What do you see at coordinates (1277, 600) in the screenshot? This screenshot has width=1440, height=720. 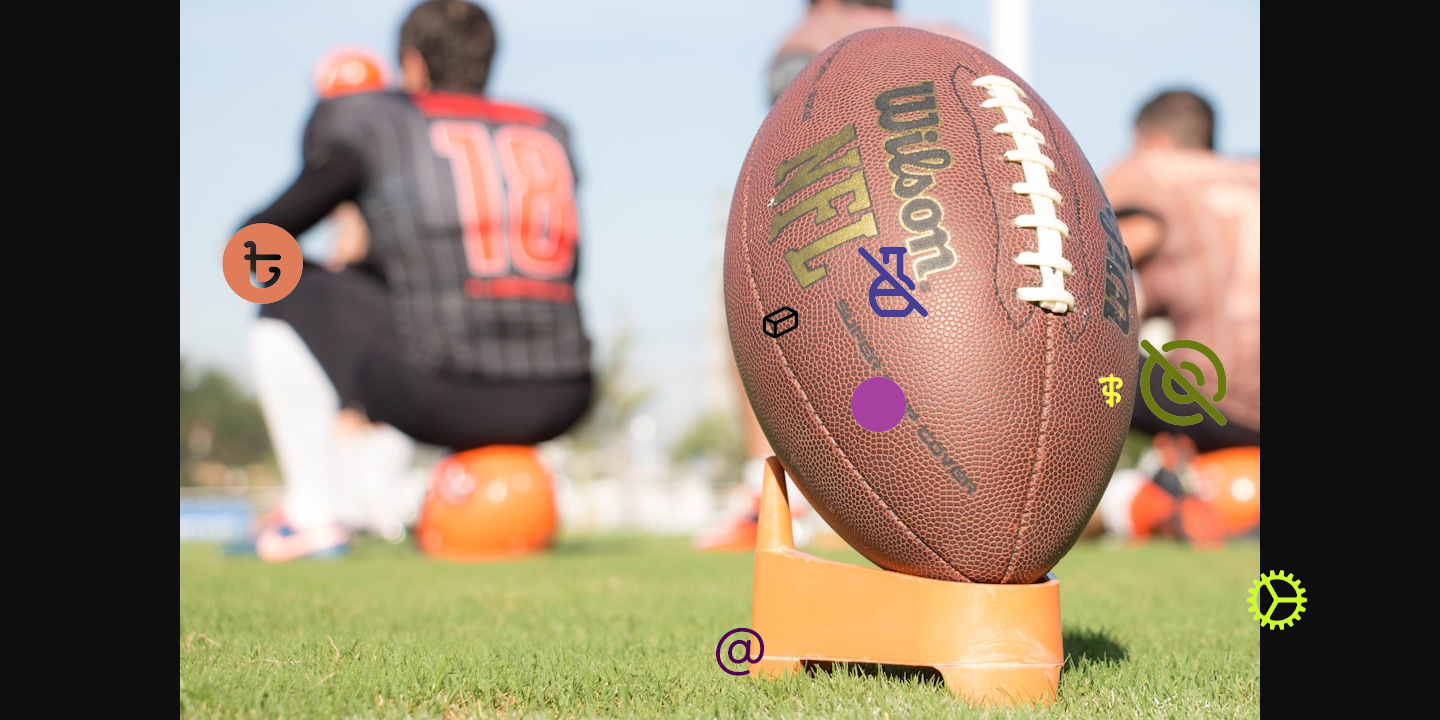 I see `access settings` at bounding box center [1277, 600].